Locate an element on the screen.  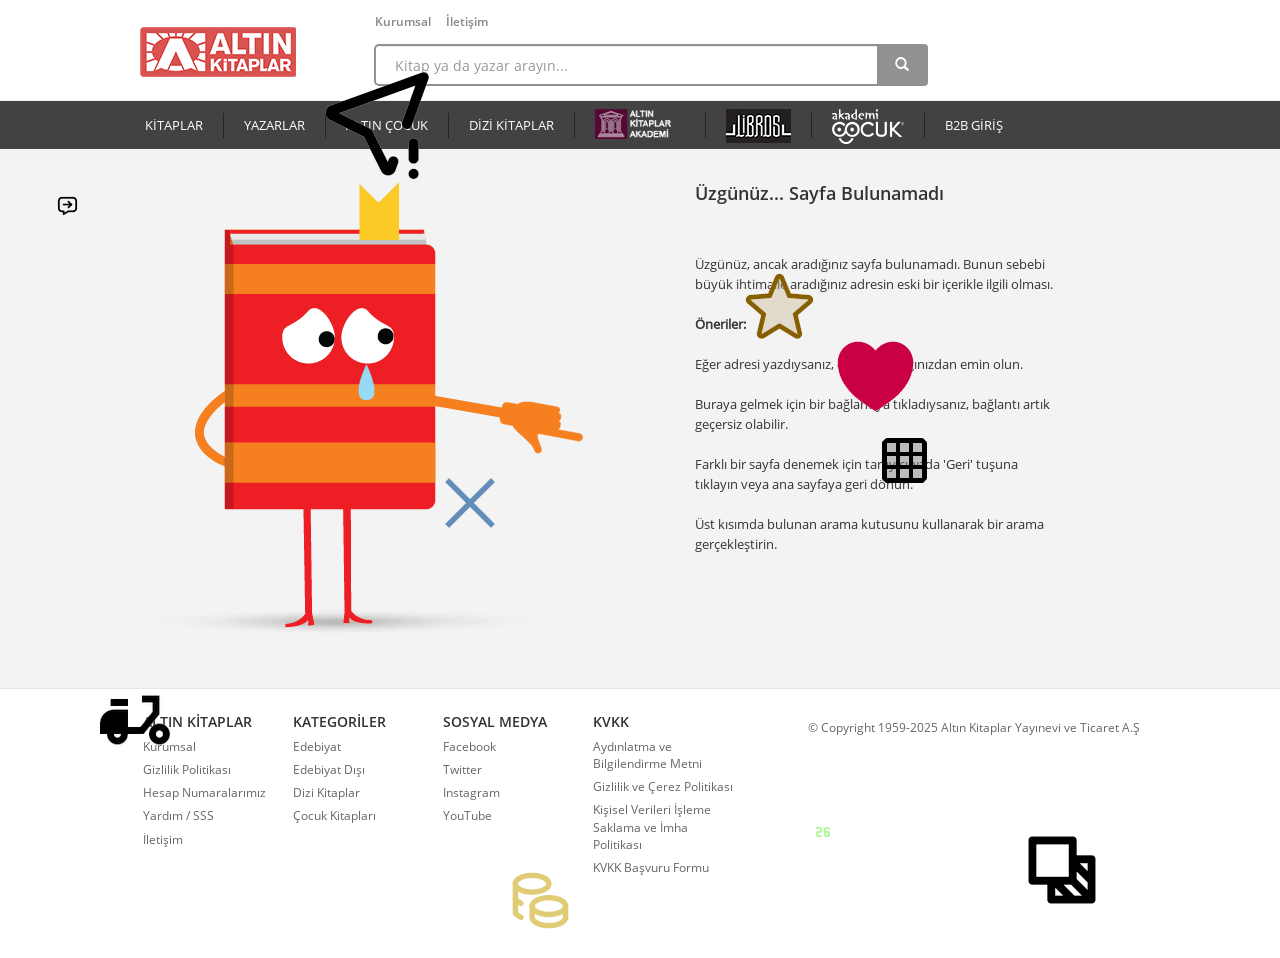
location alert or warning is located at coordinates (378, 123).